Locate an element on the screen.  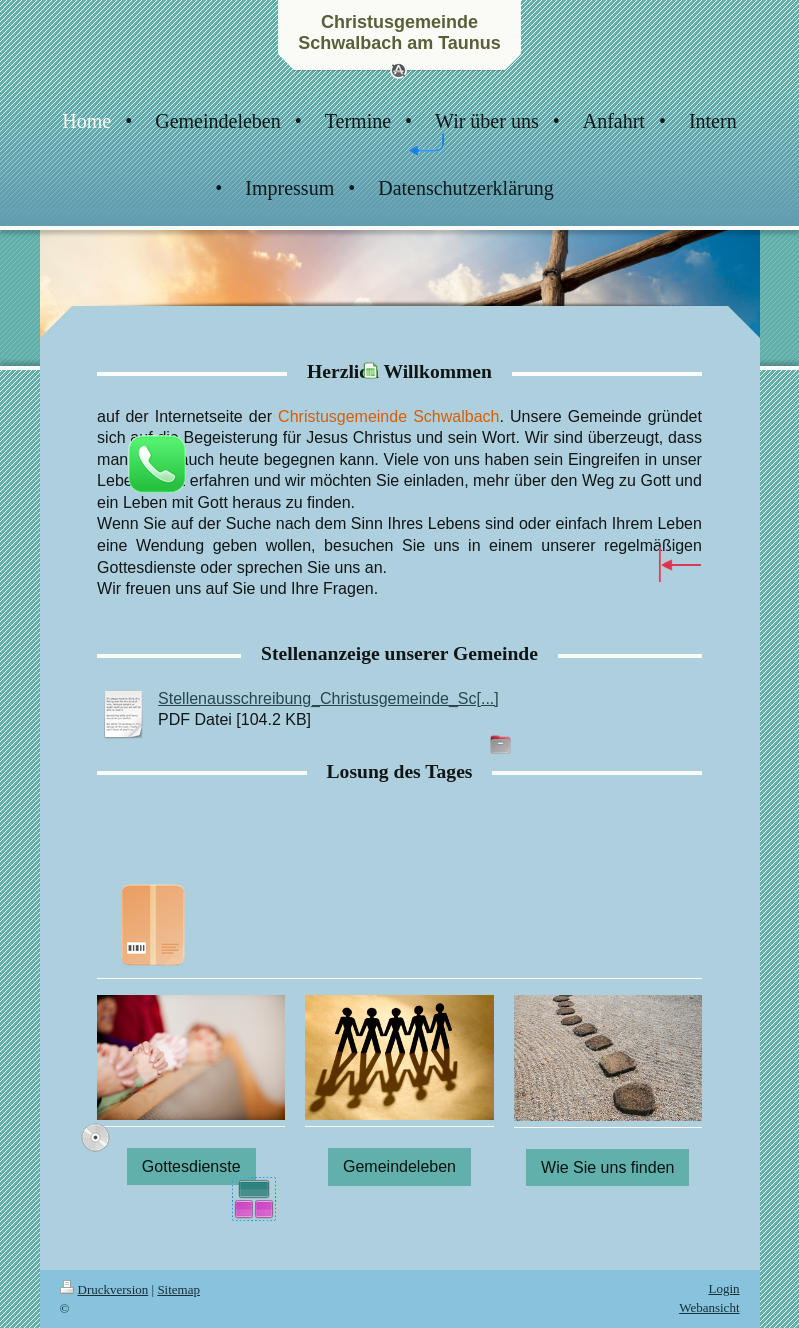
reply to an email message is located at coordinates (425, 142).